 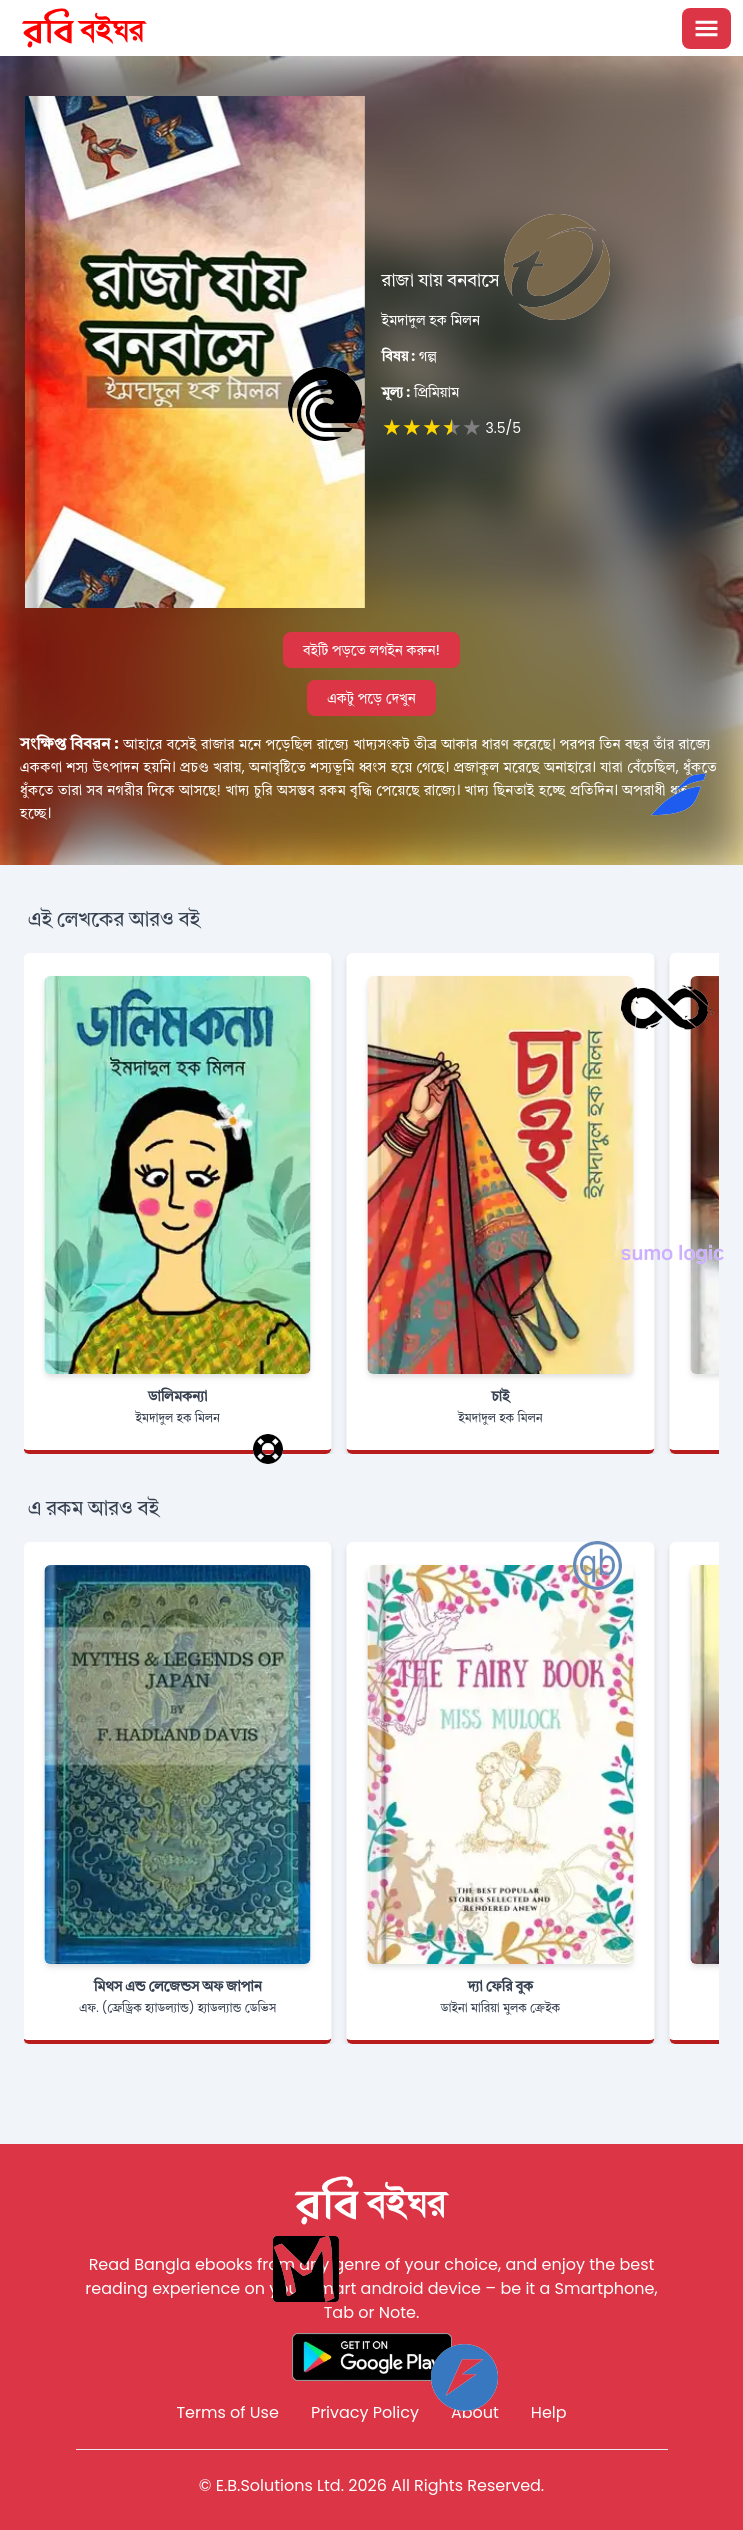 I want to click on infinityfree web hosting service logo, so click(x=667, y=1007).